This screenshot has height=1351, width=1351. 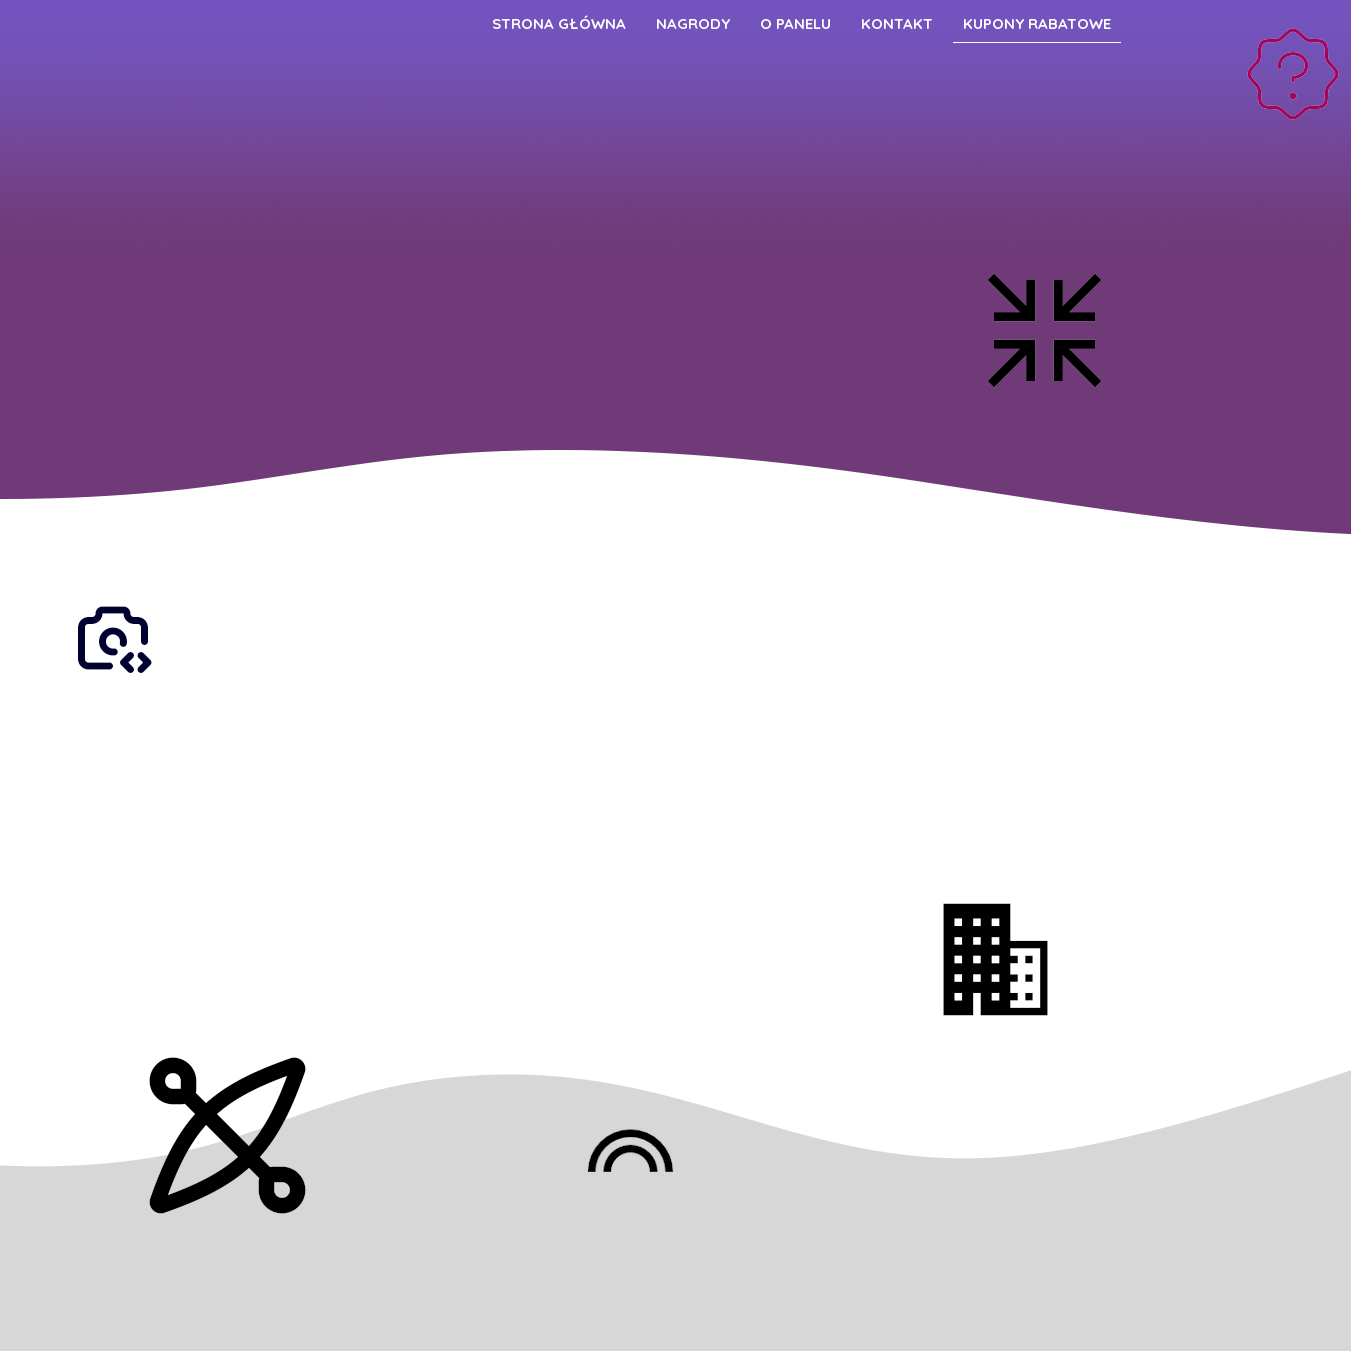 What do you see at coordinates (630, 1152) in the screenshot?
I see `access photo filters or visual effects` at bounding box center [630, 1152].